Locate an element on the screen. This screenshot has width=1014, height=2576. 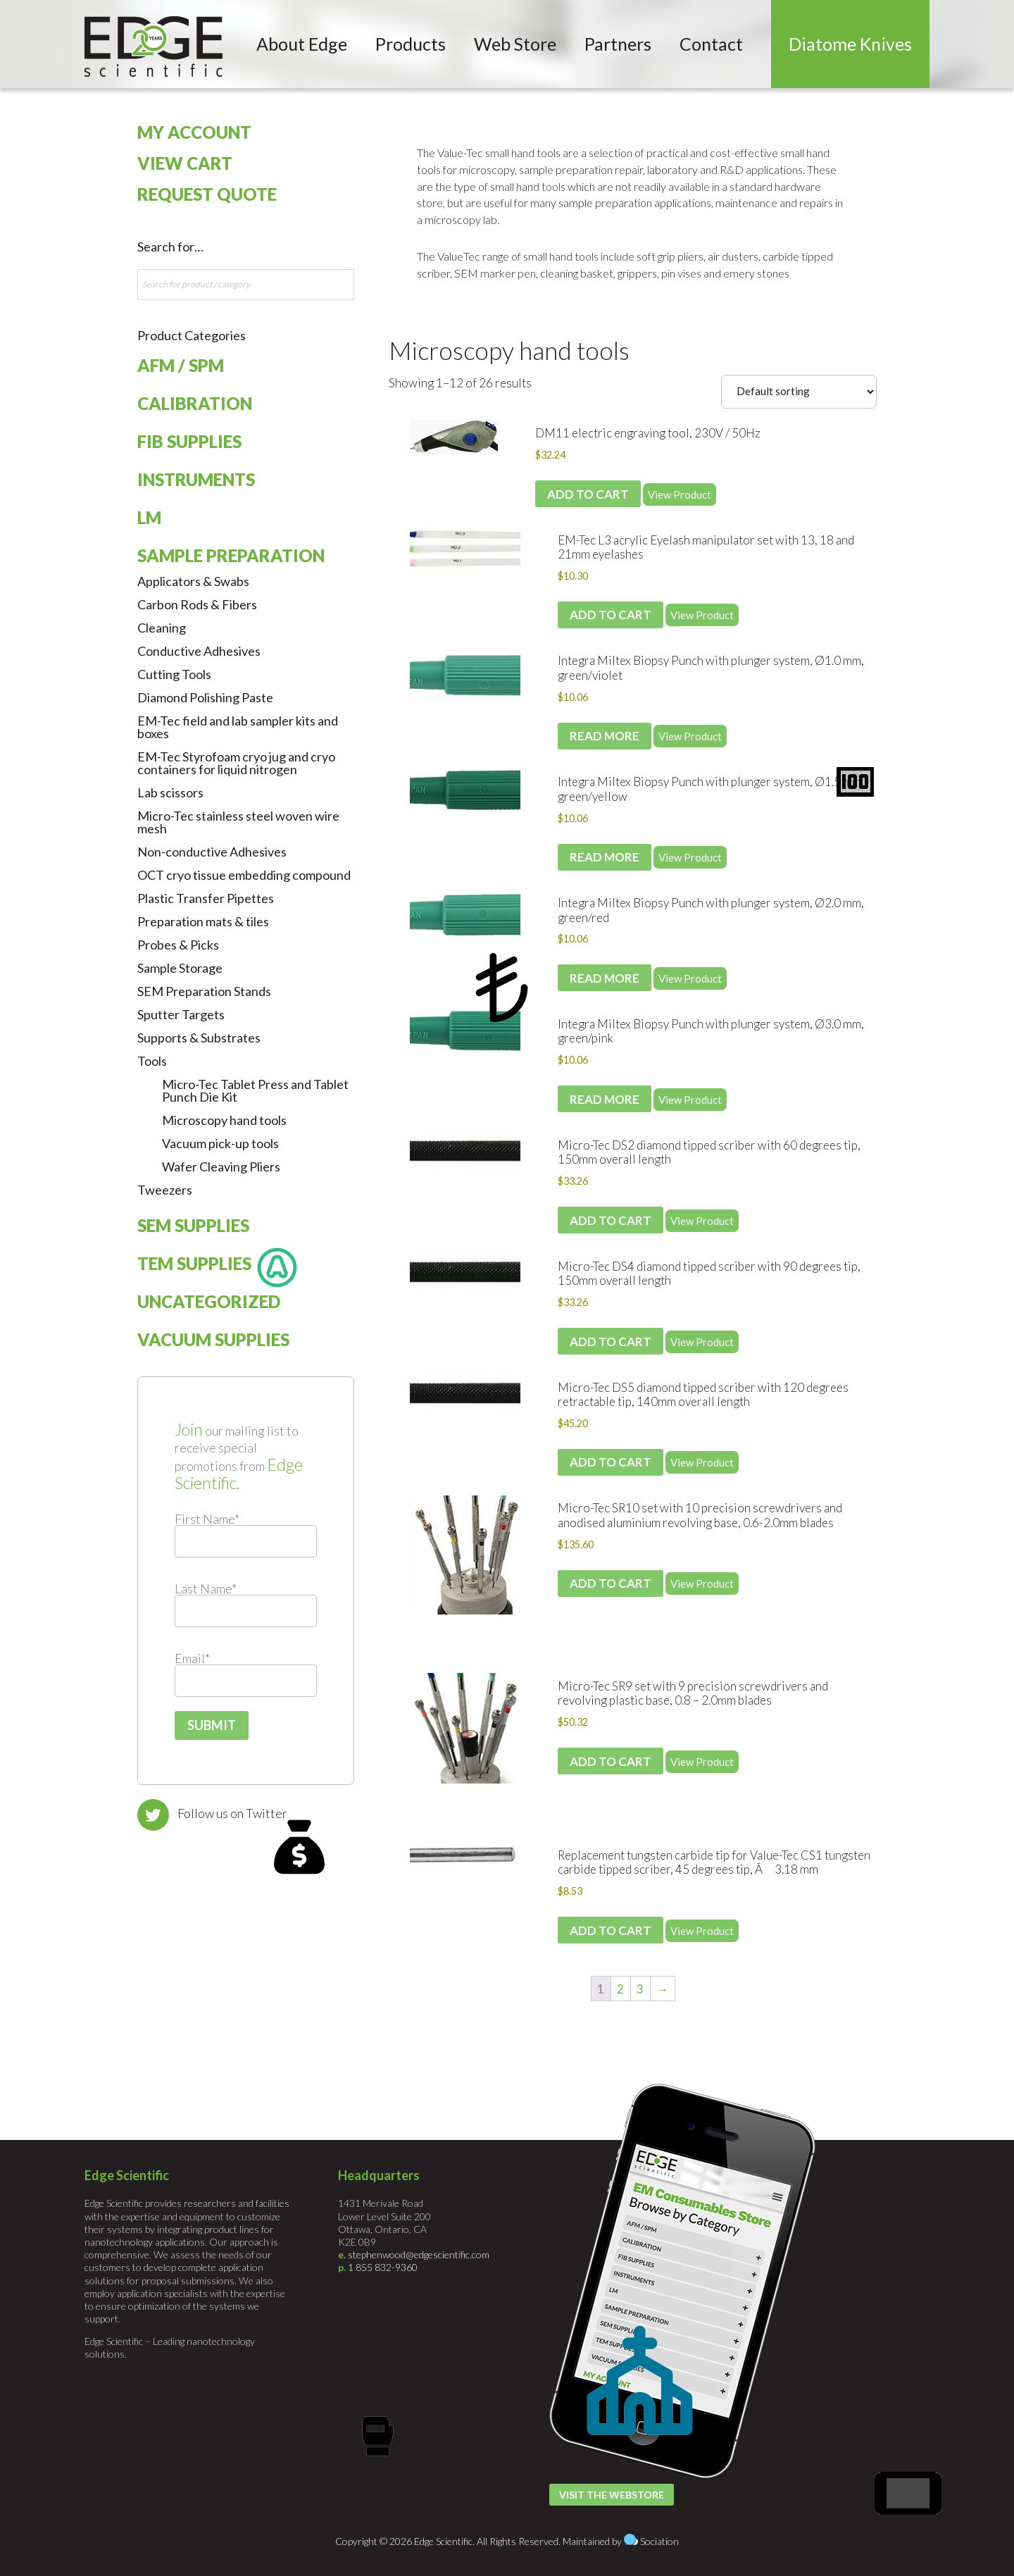
view nearby churches or places of worship is located at coordinates (639, 2386).